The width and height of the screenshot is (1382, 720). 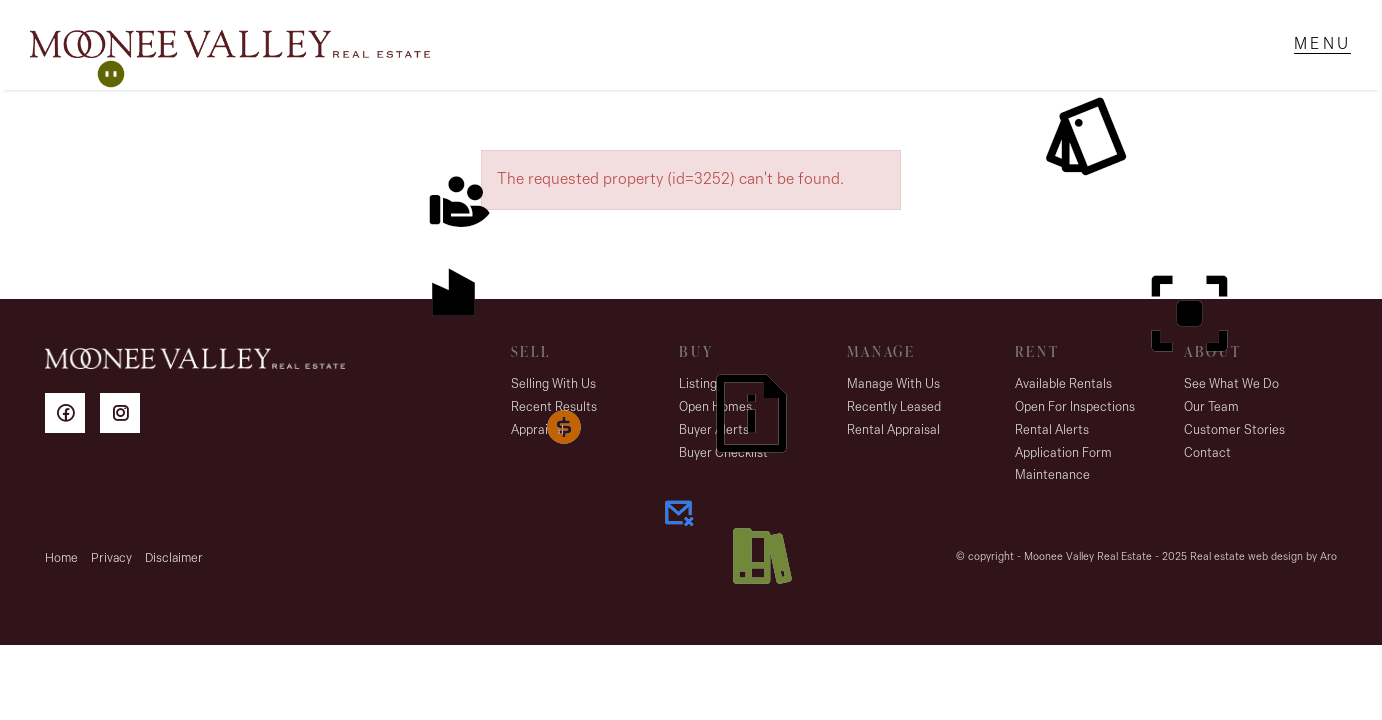 I want to click on view account balance or financial summary, so click(x=564, y=427).